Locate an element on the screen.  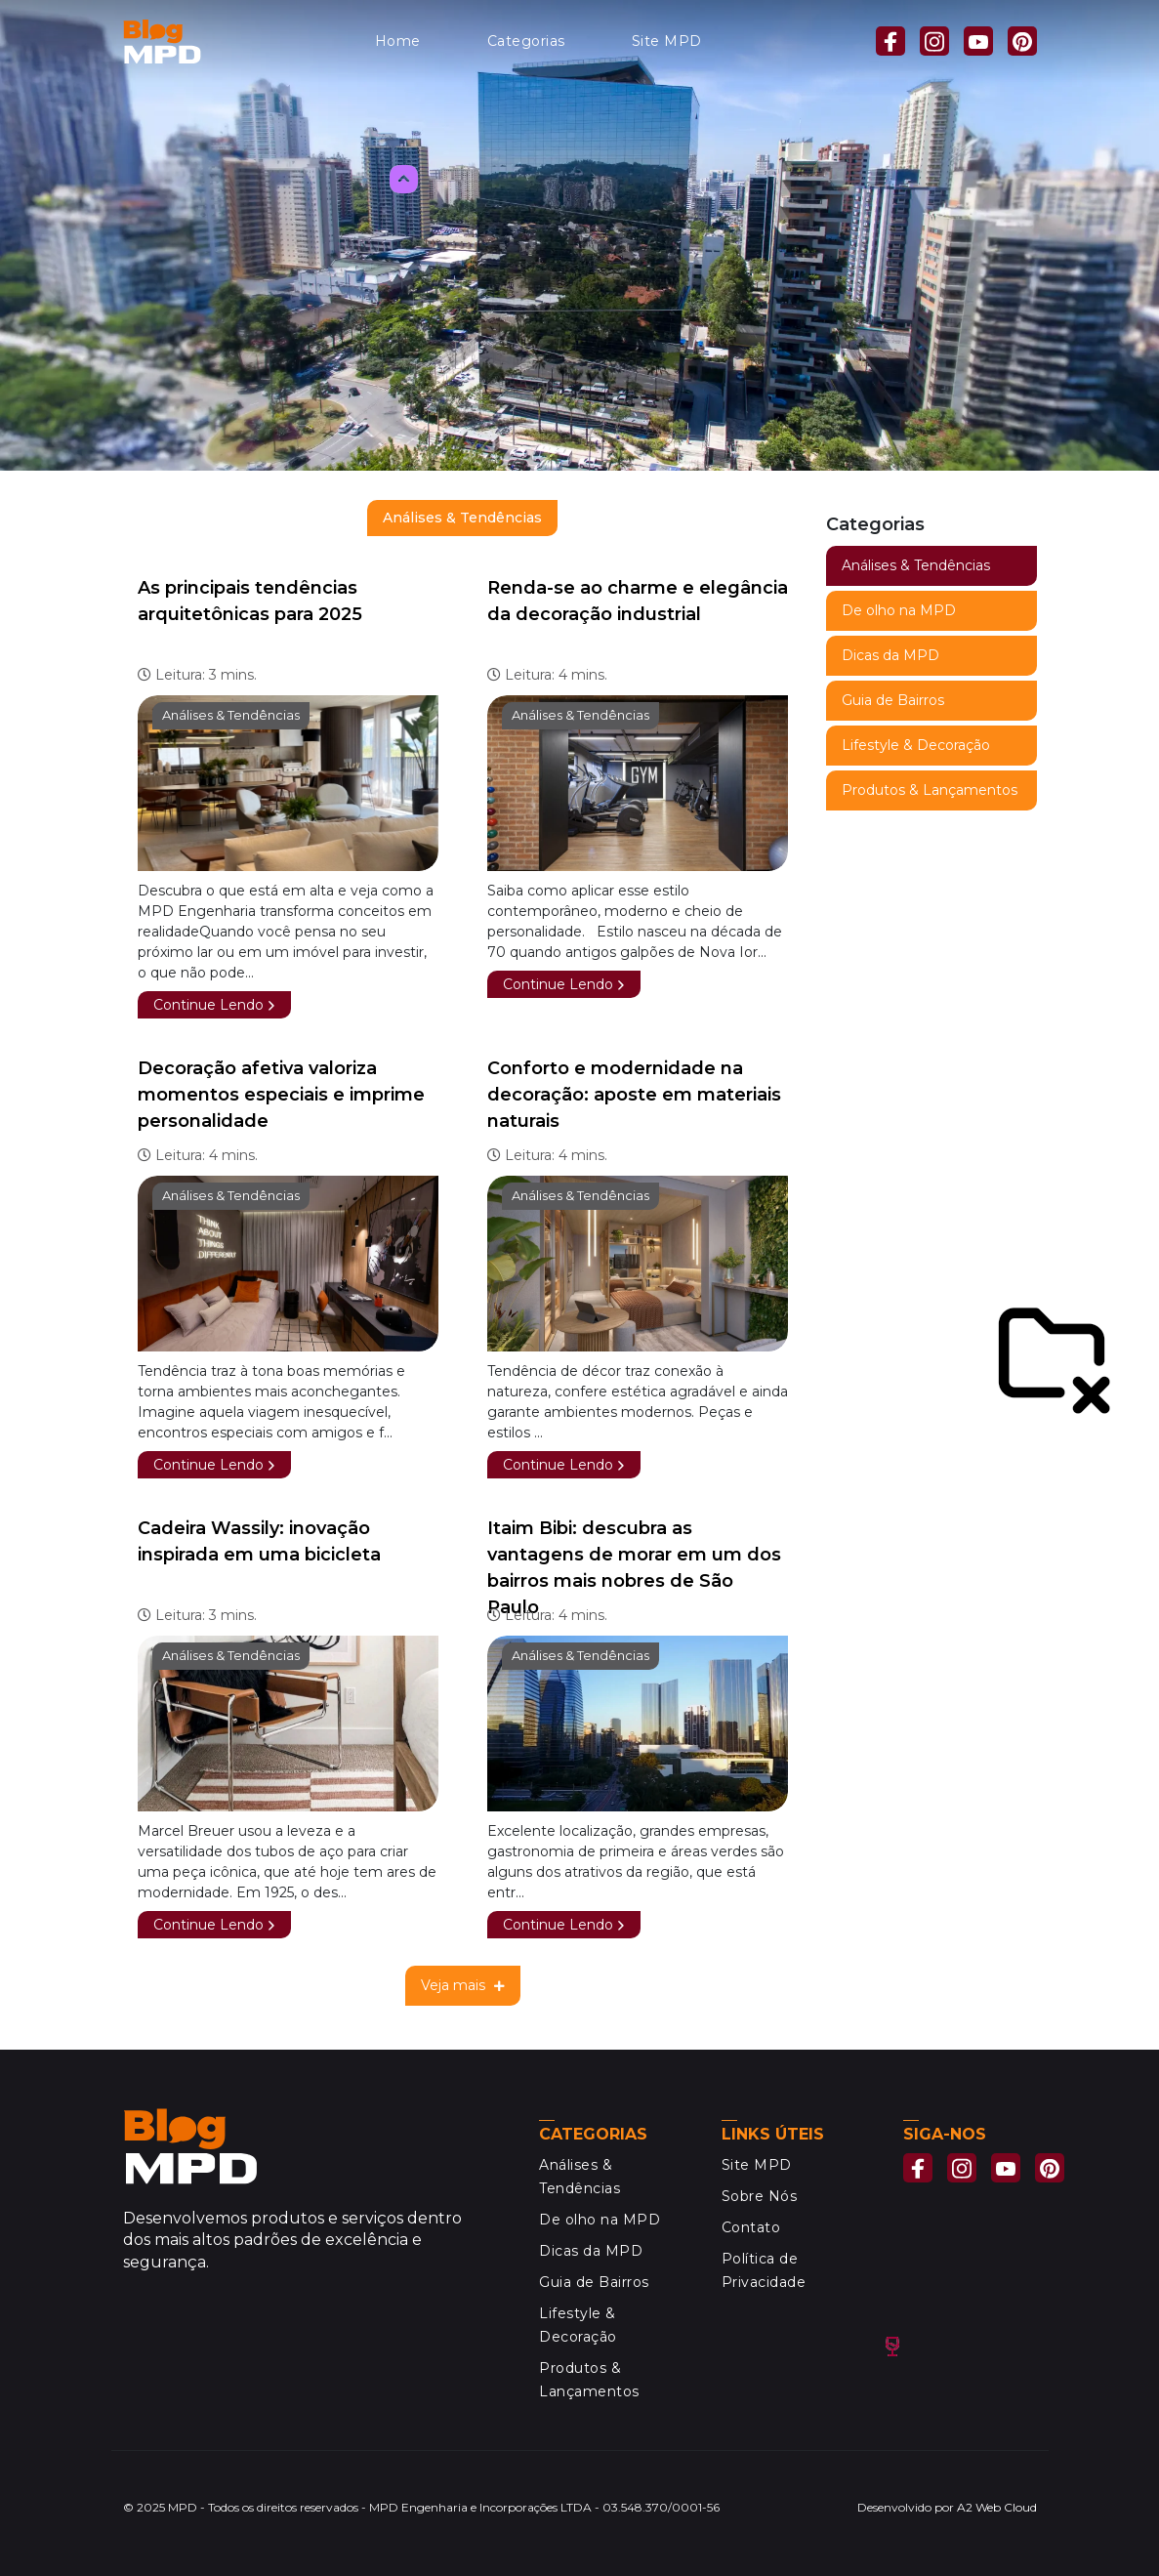
delete a folder is located at coordinates (1052, 1355).